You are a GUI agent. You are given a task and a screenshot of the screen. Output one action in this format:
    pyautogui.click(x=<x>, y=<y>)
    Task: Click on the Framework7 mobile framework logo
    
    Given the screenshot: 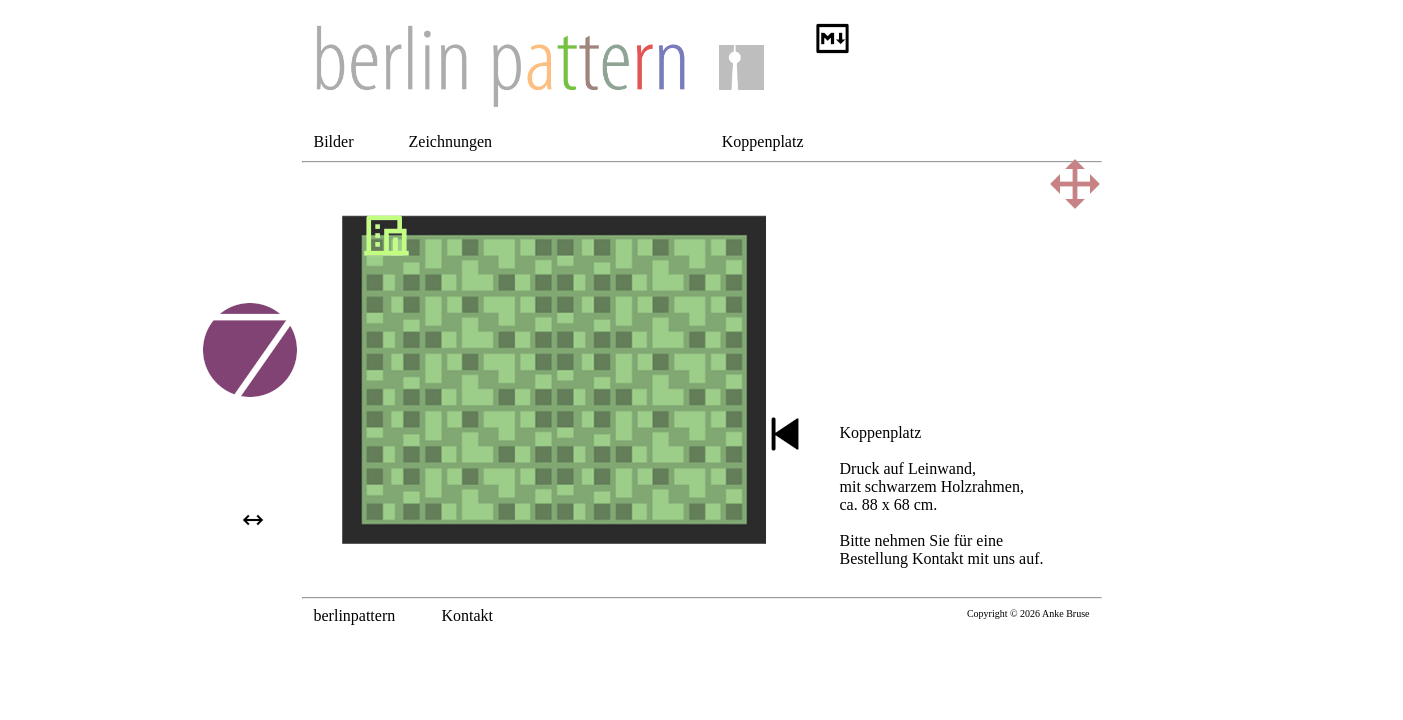 What is the action you would take?
    pyautogui.click(x=250, y=350)
    